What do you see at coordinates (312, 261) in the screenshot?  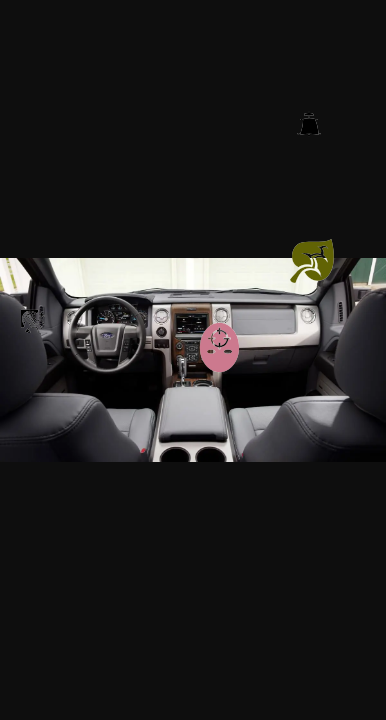 I see `nature or plant category in a game inventory` at bounding box center [312, 261].